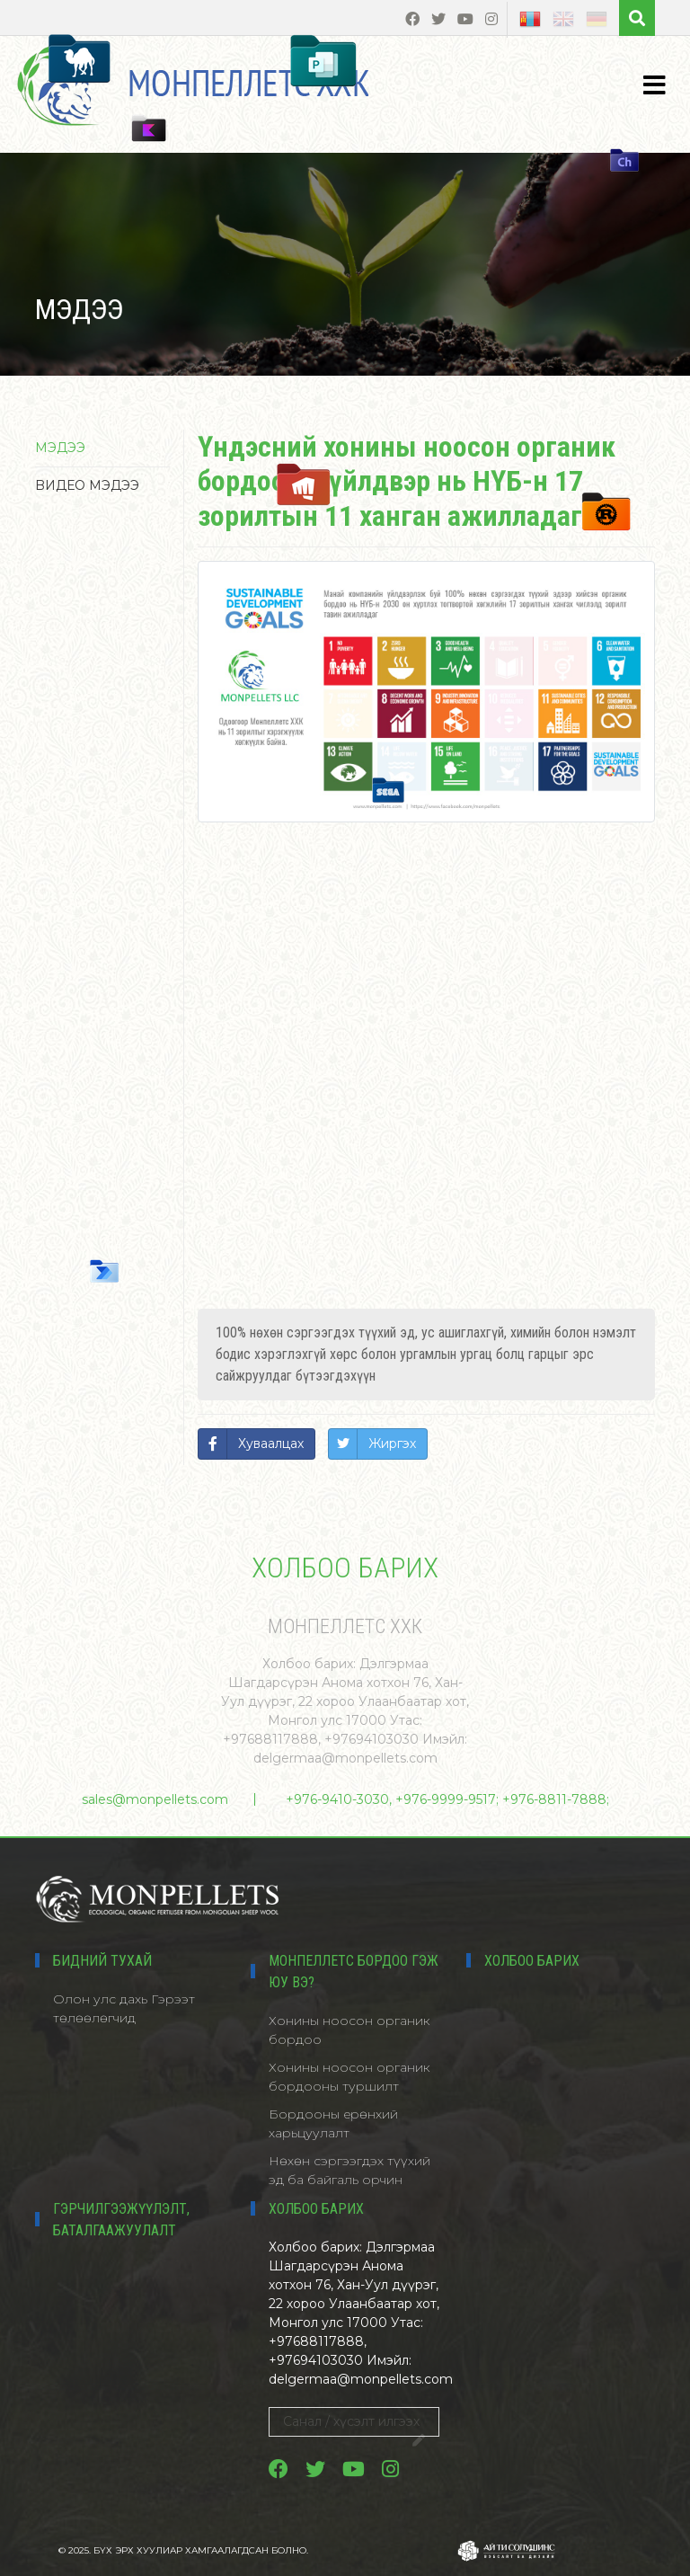 This screenshot has width=690, height=2576. I want to click on open folder containing sega games or files, so click(388, 791).